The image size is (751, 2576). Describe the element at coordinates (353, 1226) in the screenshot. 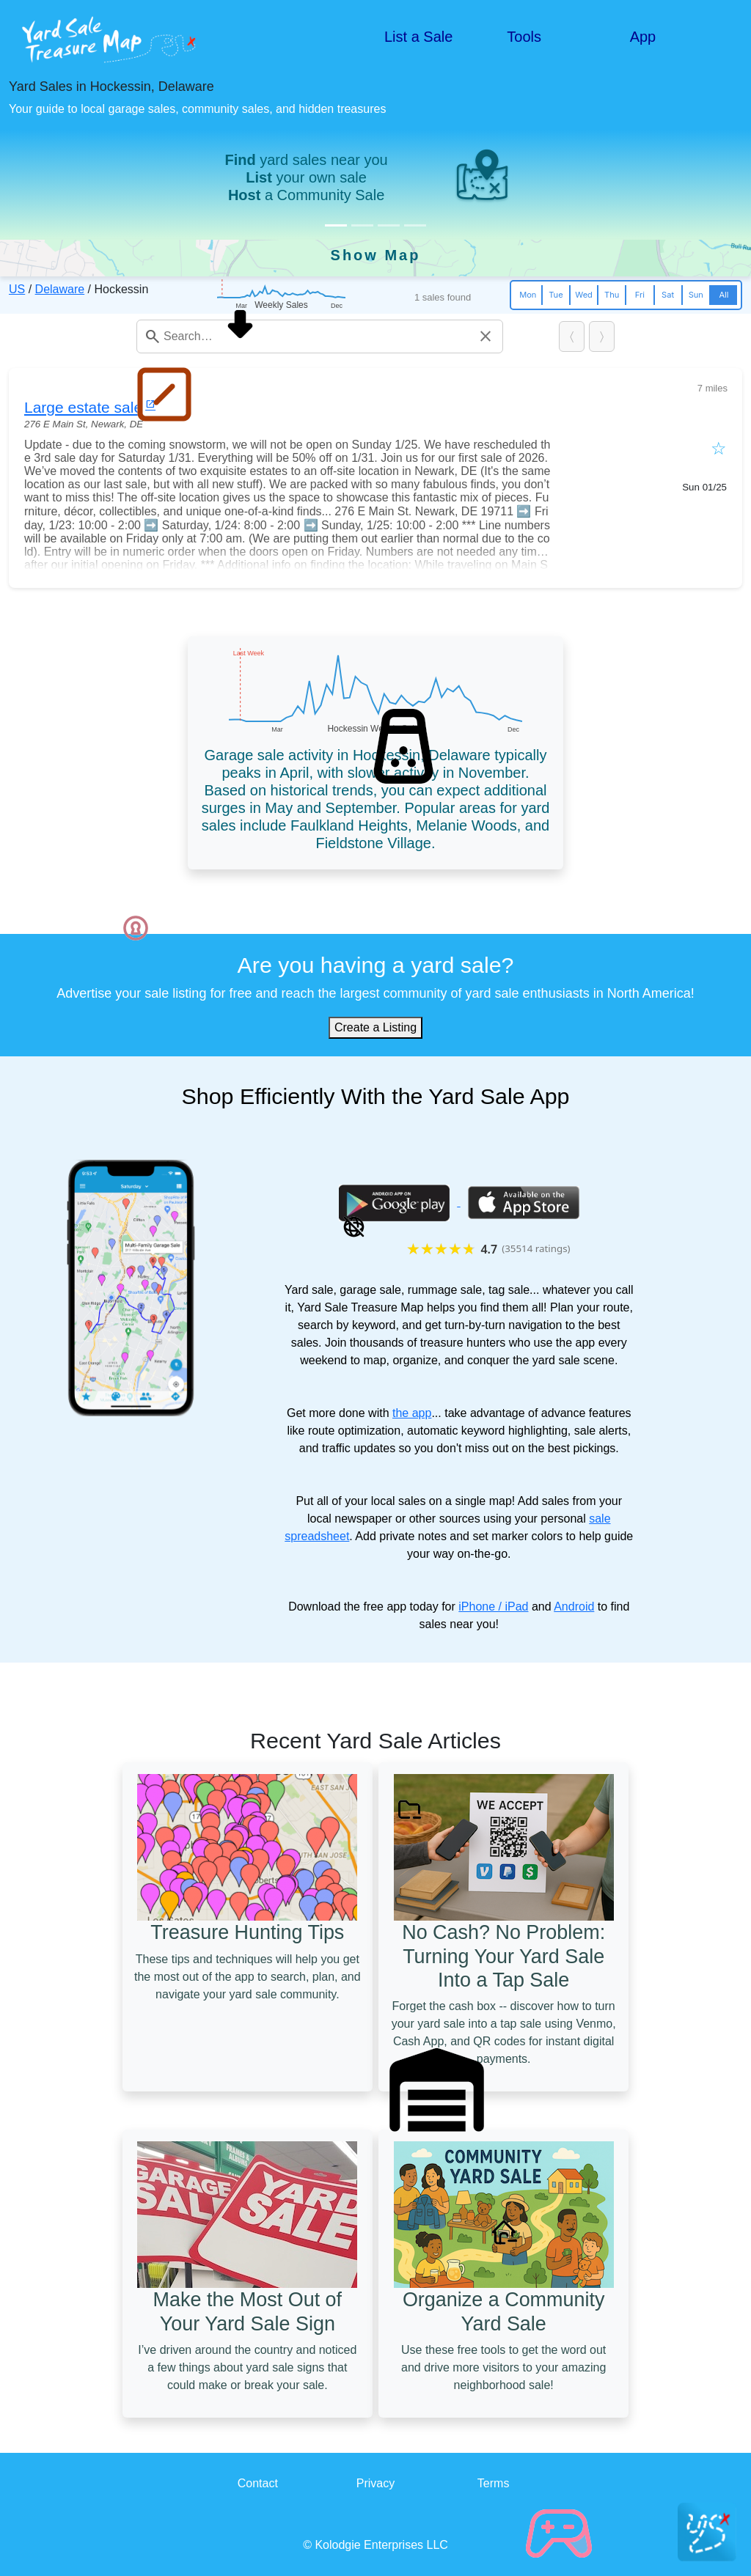

I see `360° view unavailable or disabled` at that location.